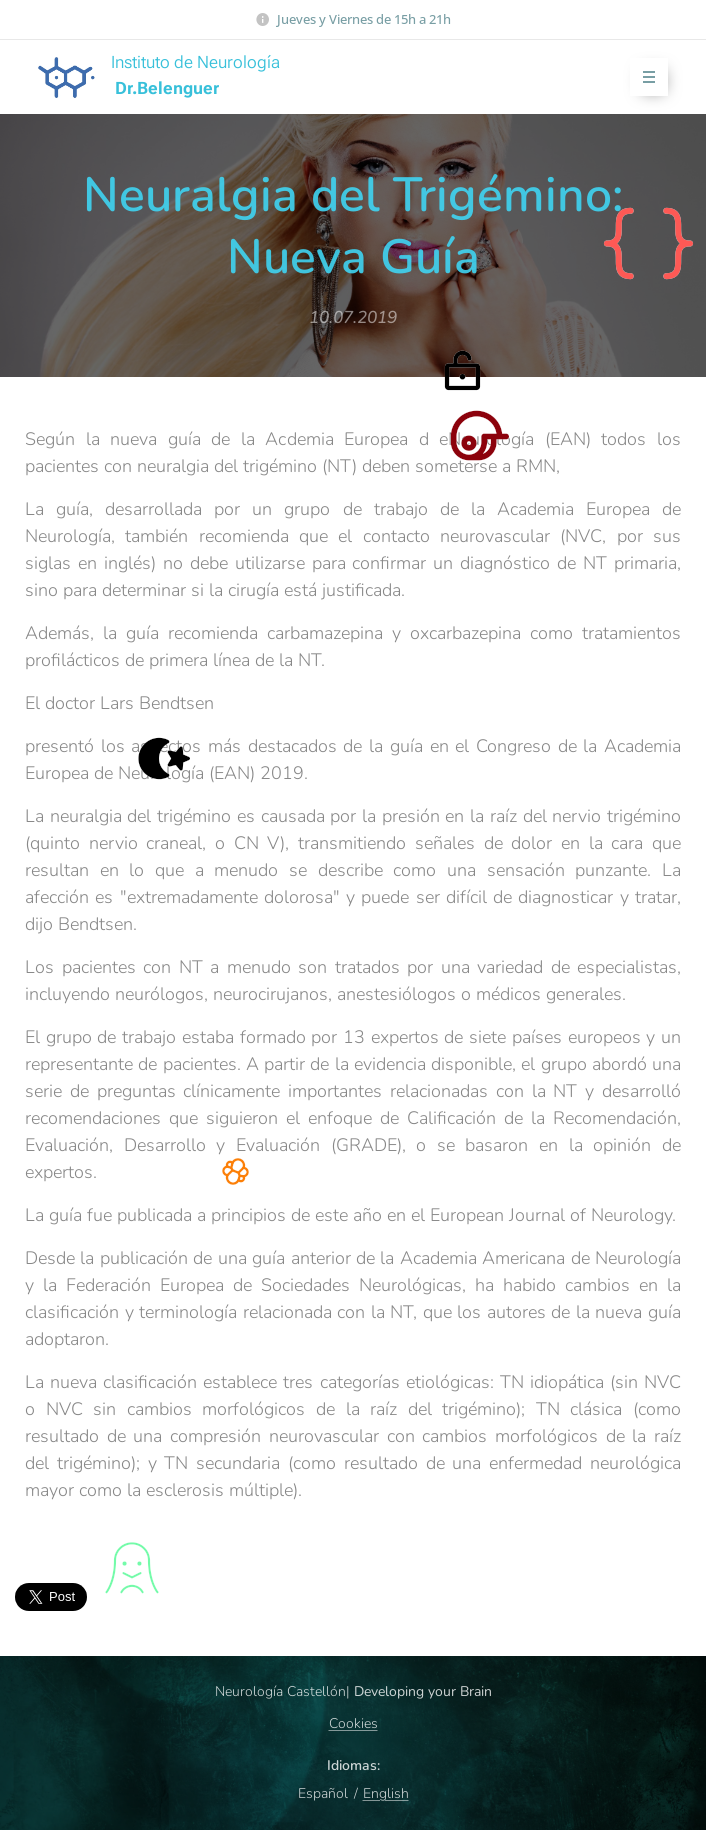 The height and width of the screenshot is (1830, 706). Describe the element at coordinates (478, 436) in the screenshot. I see `access baseball or sports-related content` at that location.